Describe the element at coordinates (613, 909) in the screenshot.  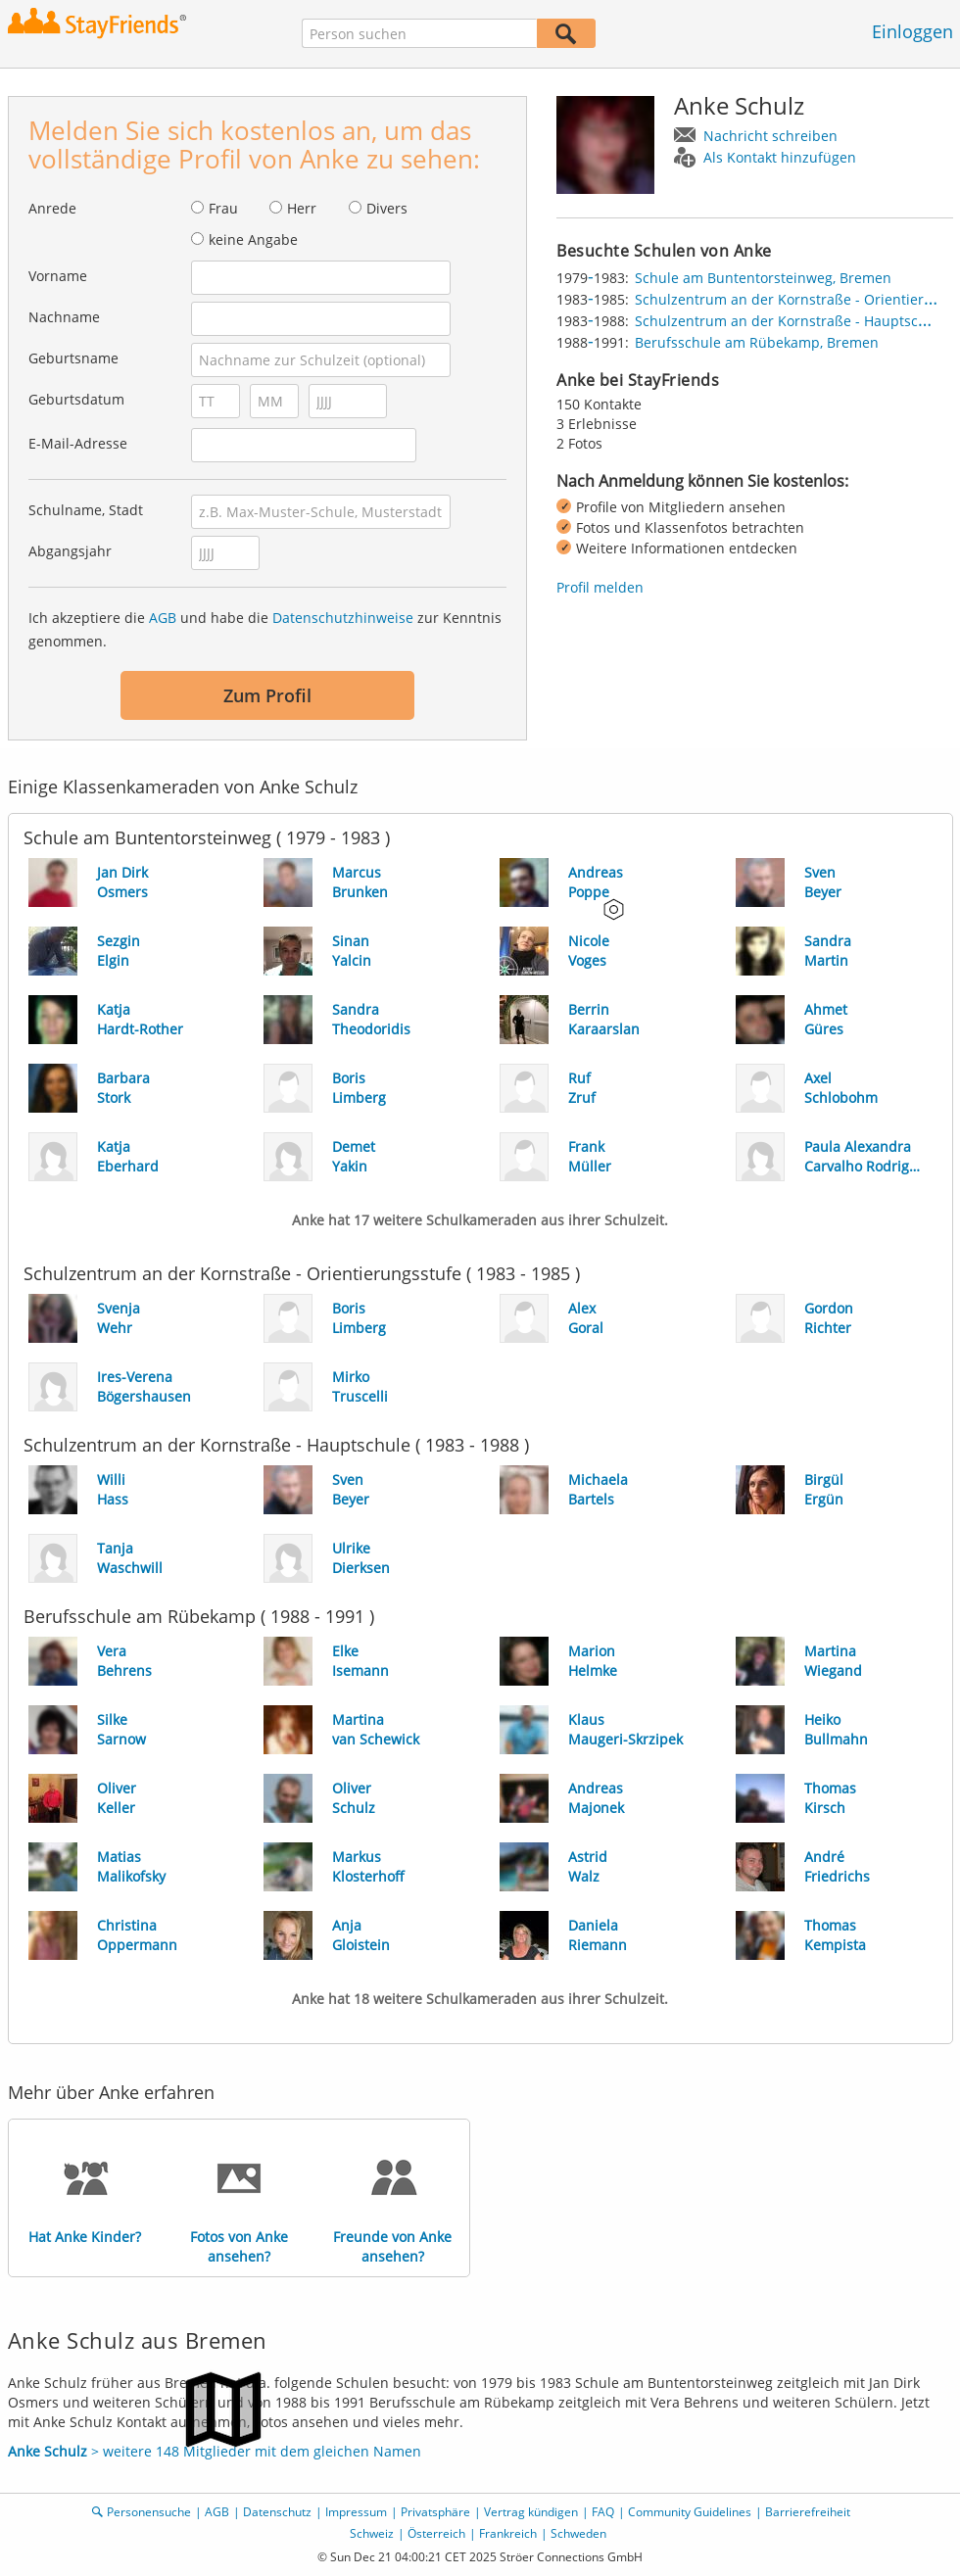
I see `access settings or configuration options` at that location.